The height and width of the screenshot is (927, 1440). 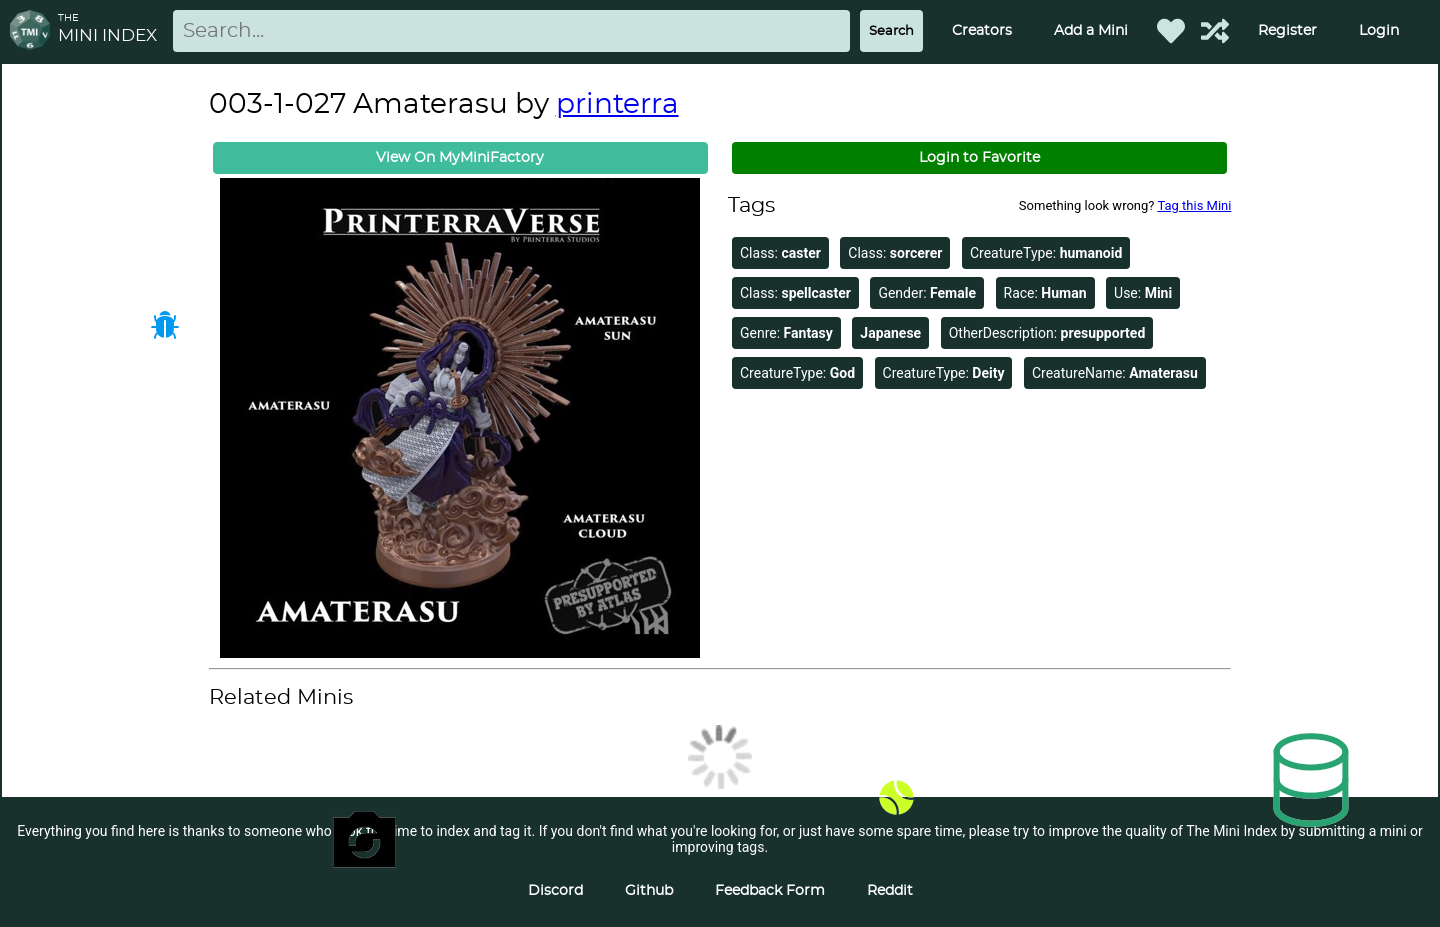 What do you see at coordinates (1311, 780) in the screenshot?
I see `access server settings` at bounding box center [1311, 780].